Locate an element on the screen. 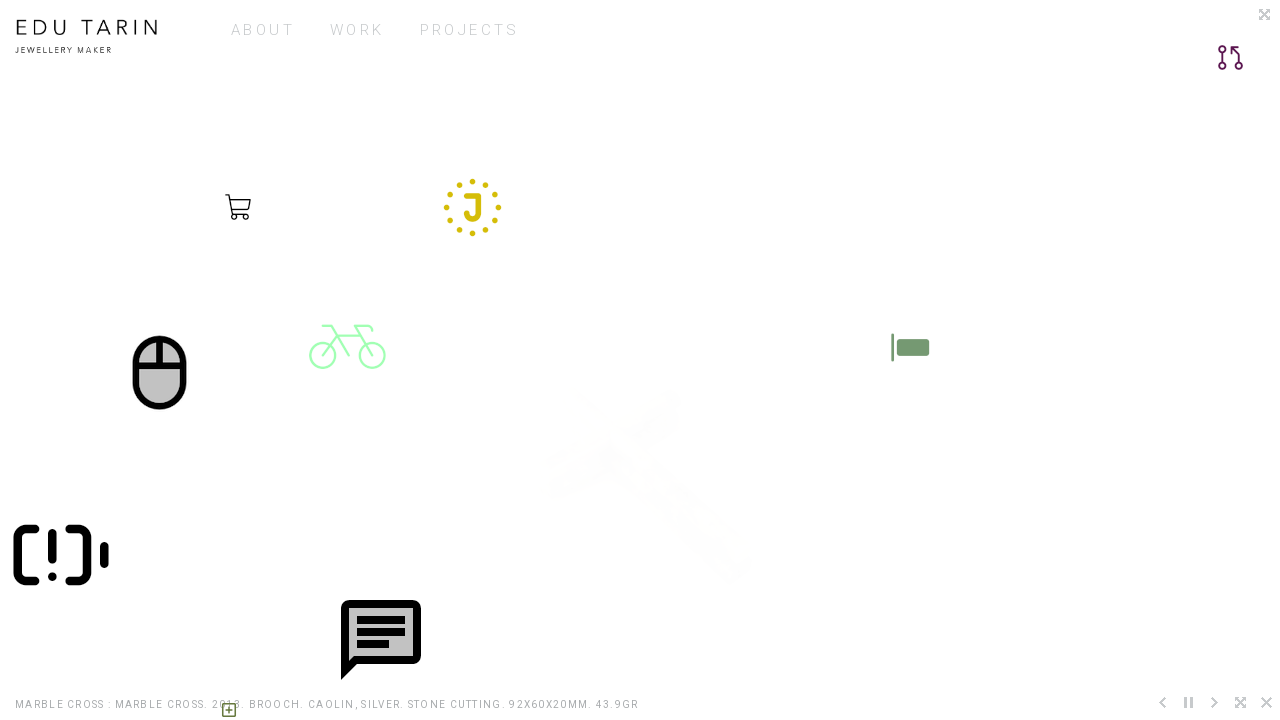 This screenshot has height=720, width=1280. indicates a loading or pending state for item "J" is located at coordinates (472, 207).